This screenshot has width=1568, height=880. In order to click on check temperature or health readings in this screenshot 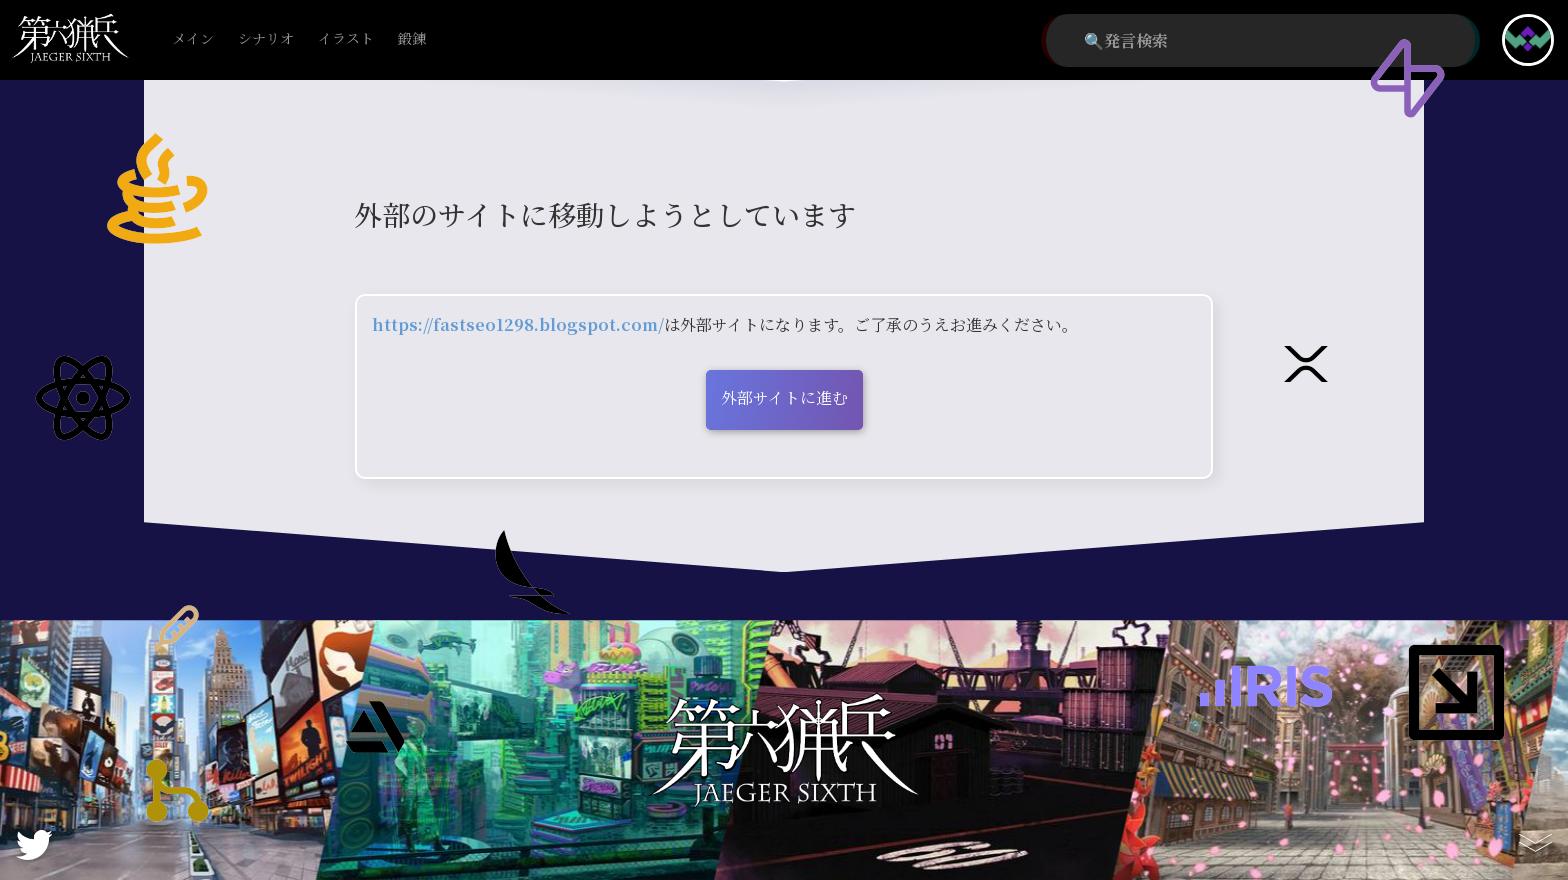, I will do `click(175, 628)`.